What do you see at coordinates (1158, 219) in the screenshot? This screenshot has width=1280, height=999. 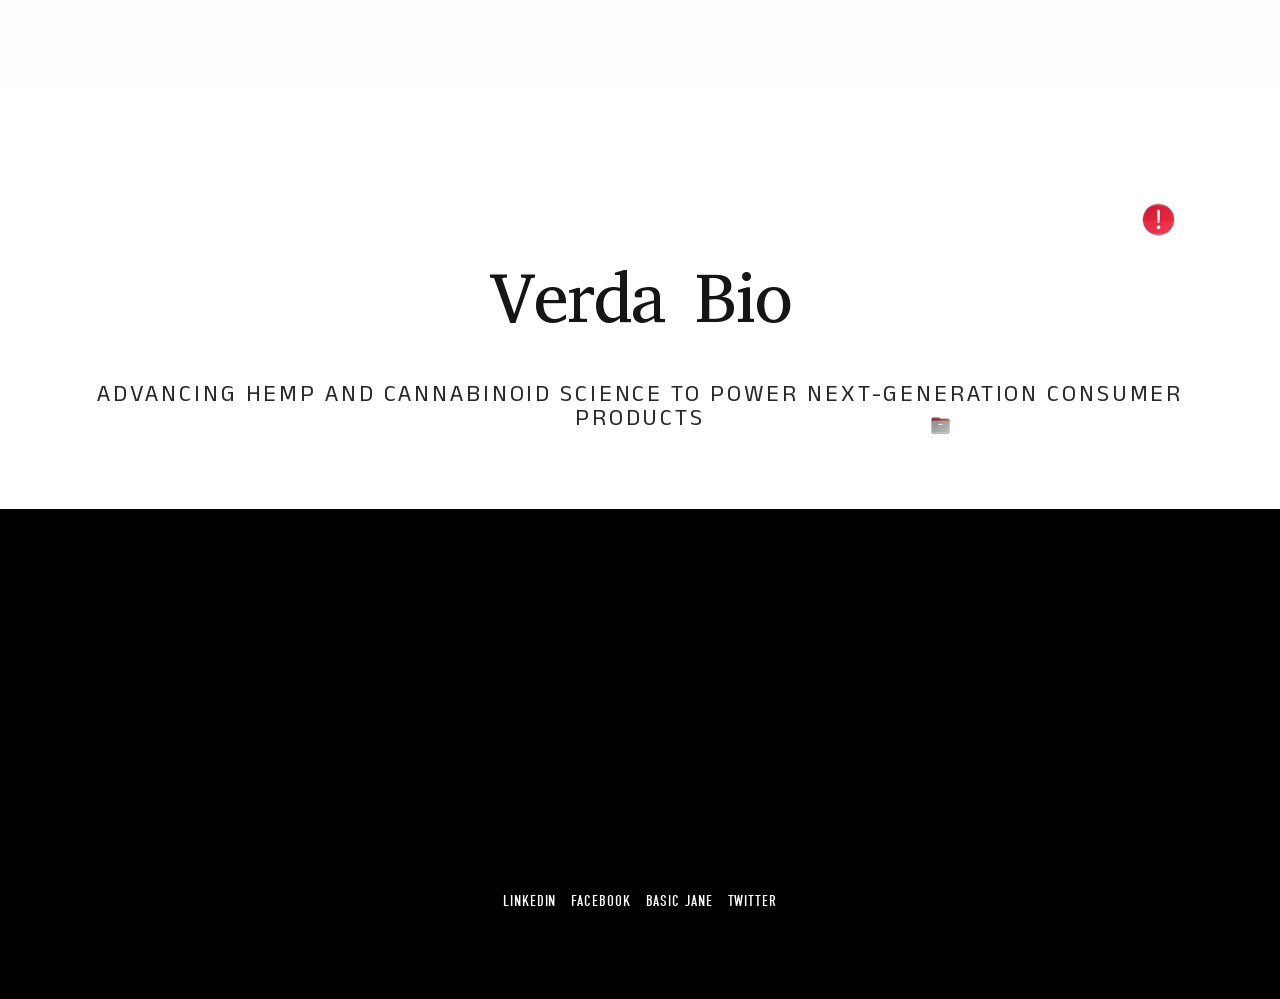 I see `report a system error or crash` at bounding box center [1158, 219].